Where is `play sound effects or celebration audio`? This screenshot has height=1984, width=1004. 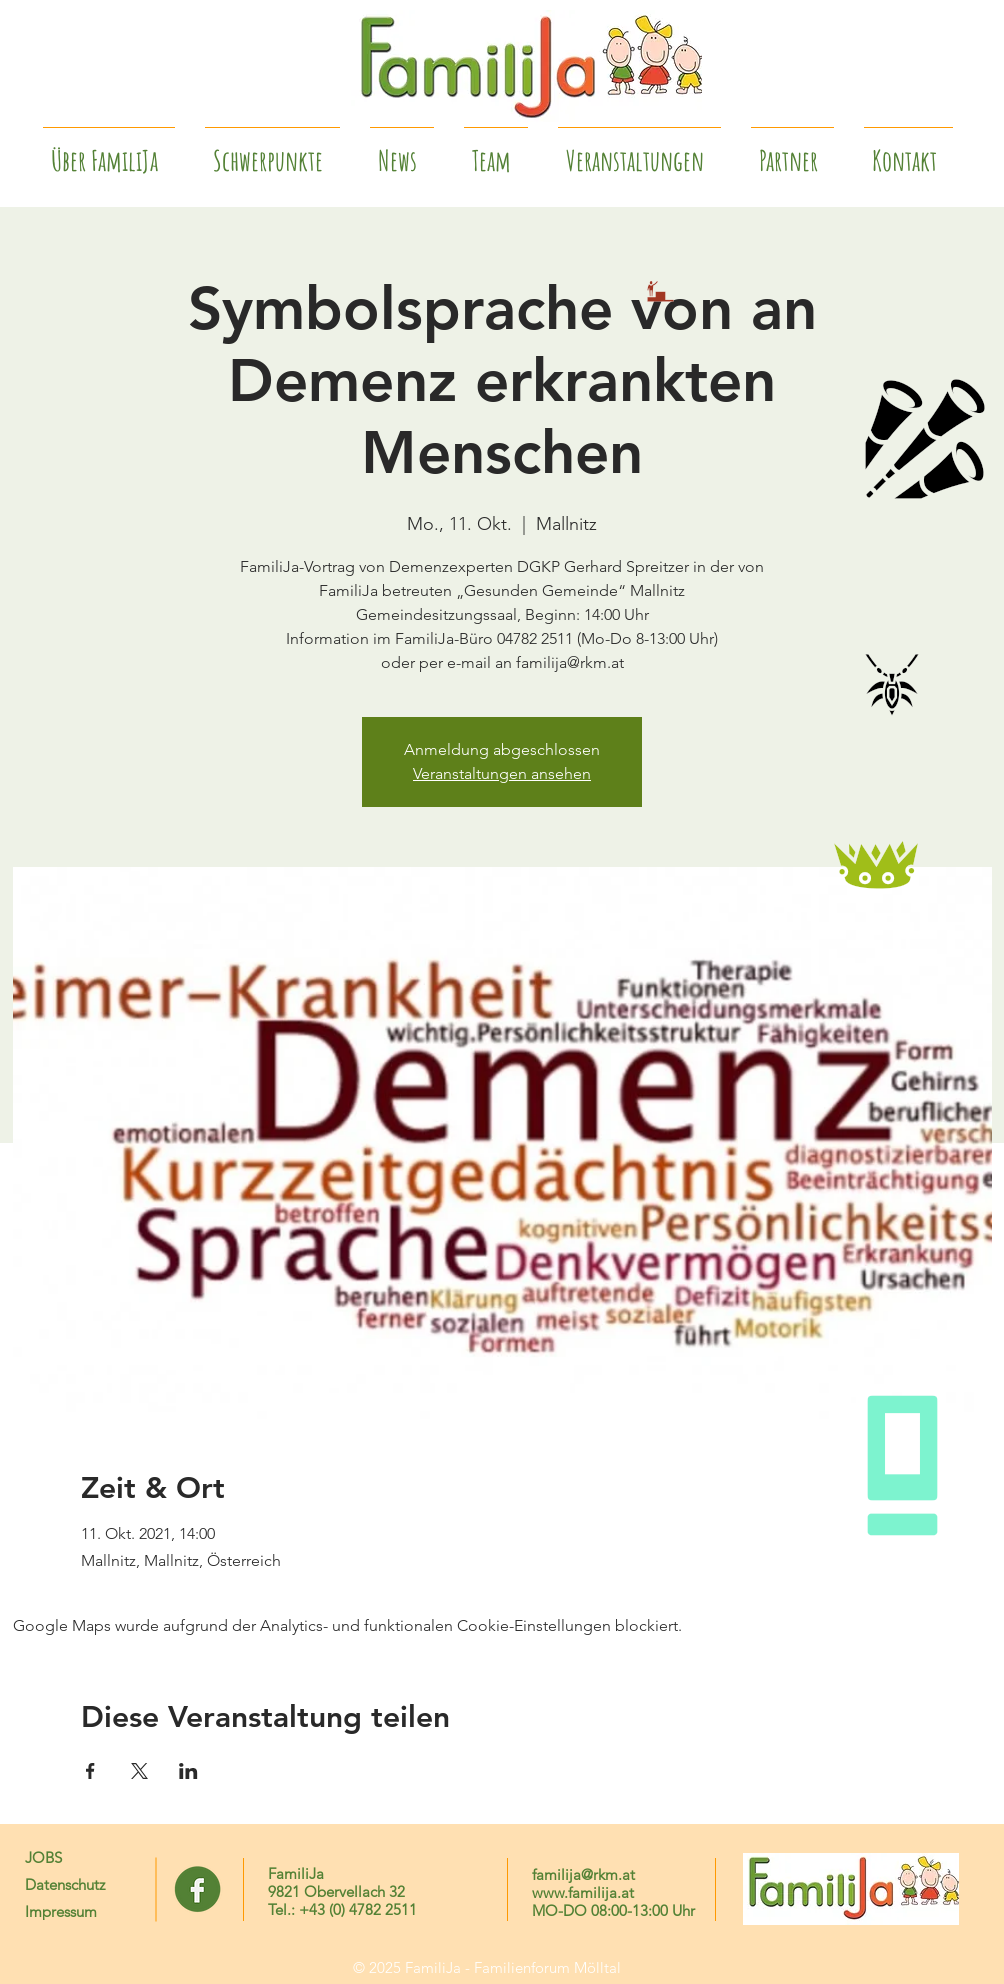
play sound effects or celebration audio is located at coordinates (925, 438).